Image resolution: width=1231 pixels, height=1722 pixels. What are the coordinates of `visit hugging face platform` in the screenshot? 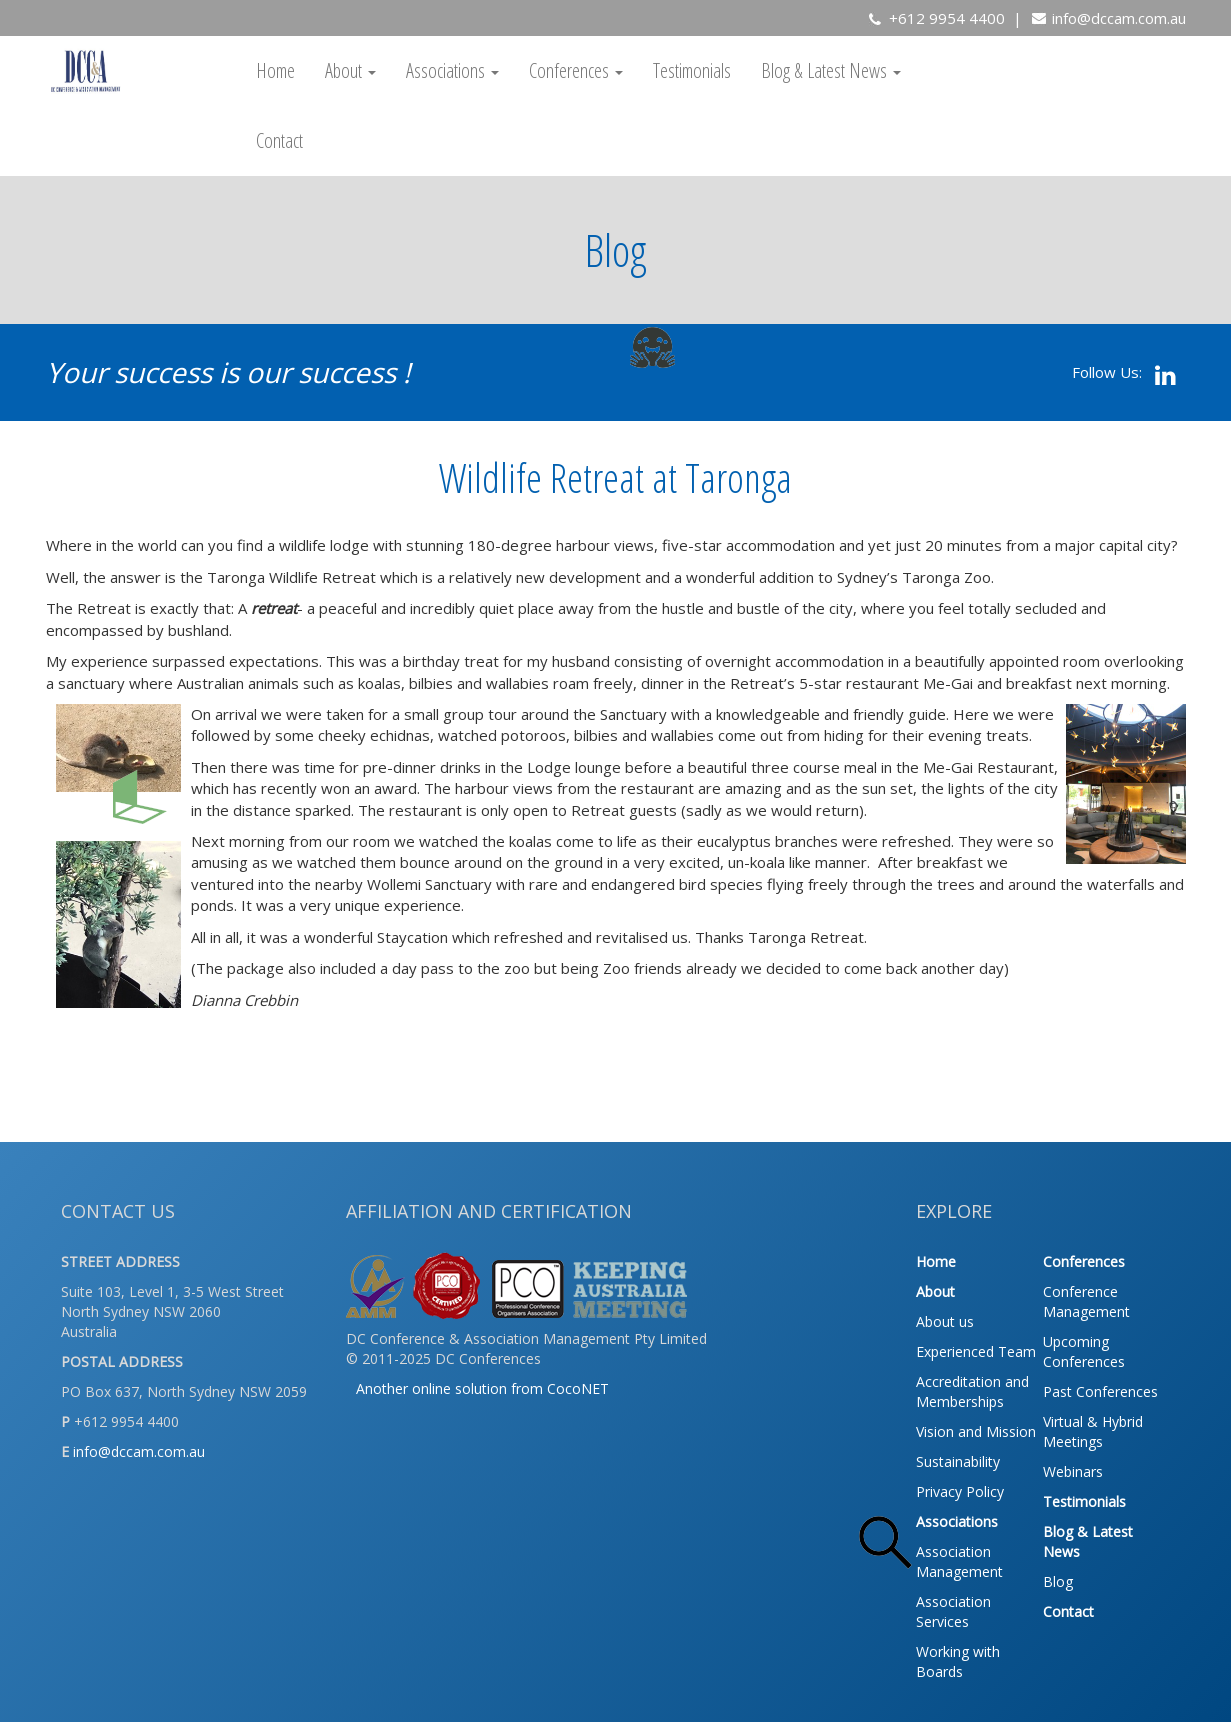 It's located at (652, 347).